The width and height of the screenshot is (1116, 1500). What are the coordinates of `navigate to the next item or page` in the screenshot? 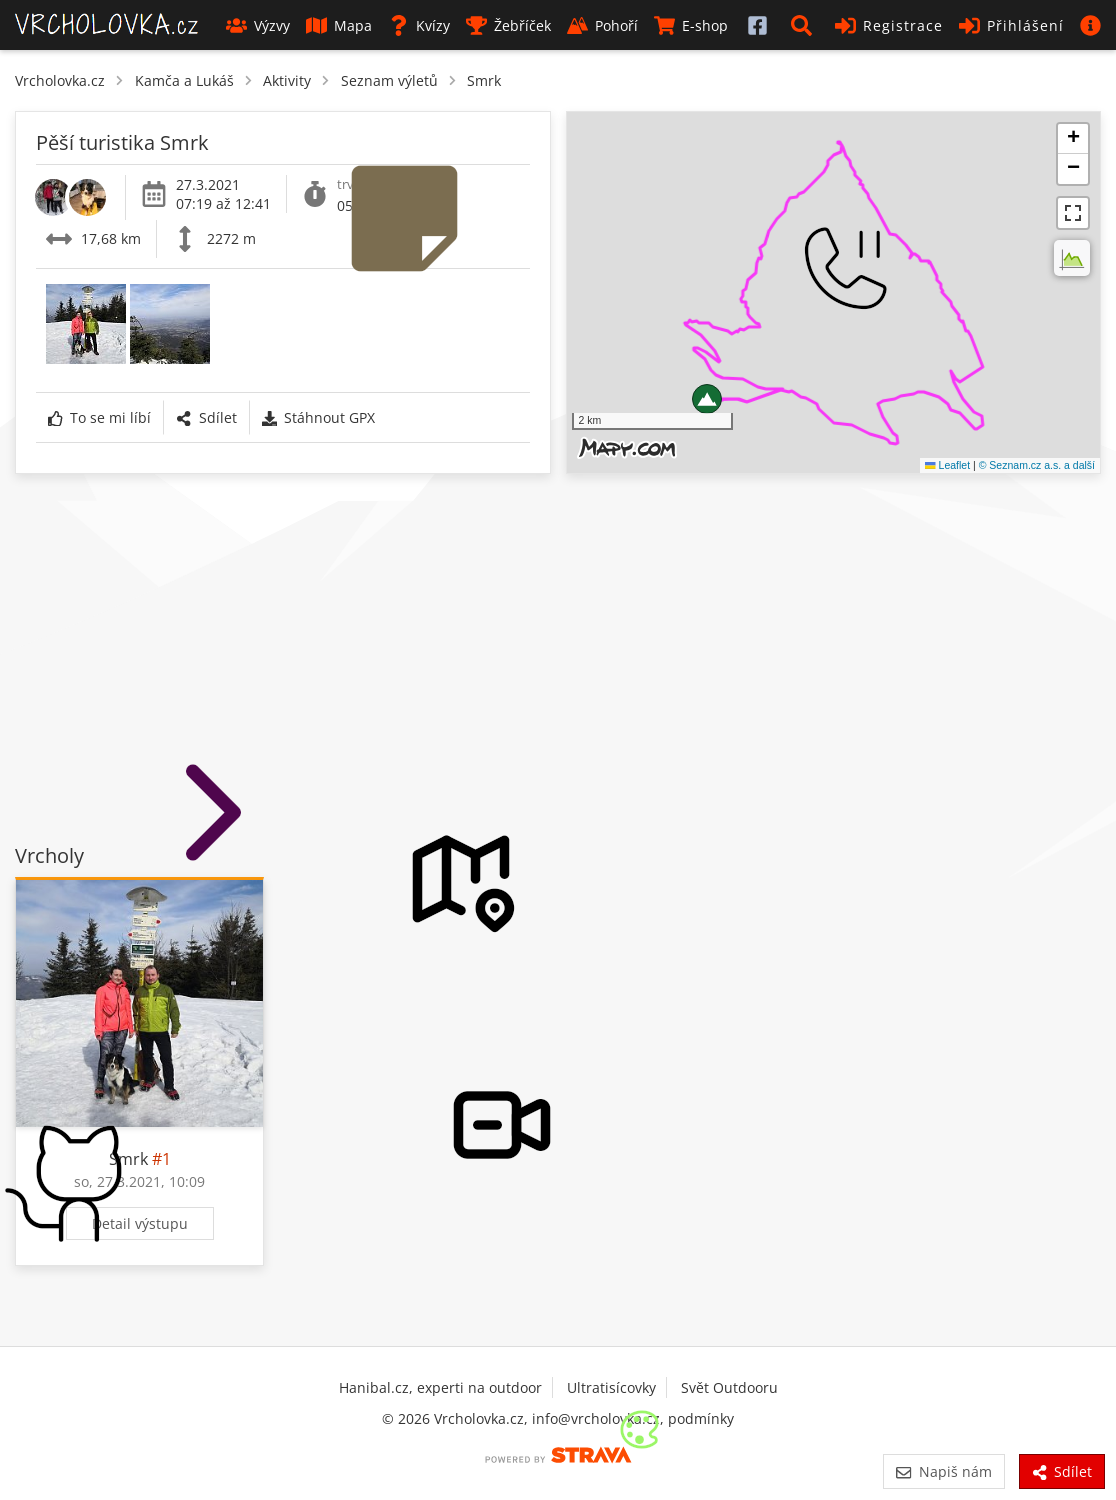 It's located at (213, 812).